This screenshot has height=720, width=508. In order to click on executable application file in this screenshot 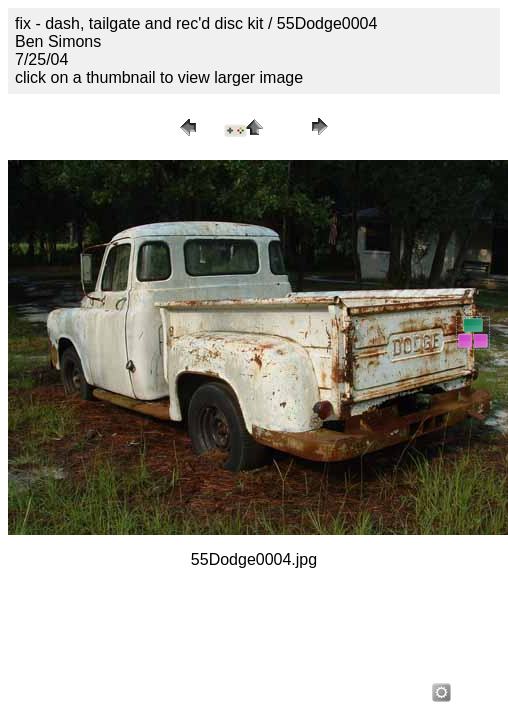, I will do `click(441, 692)`.